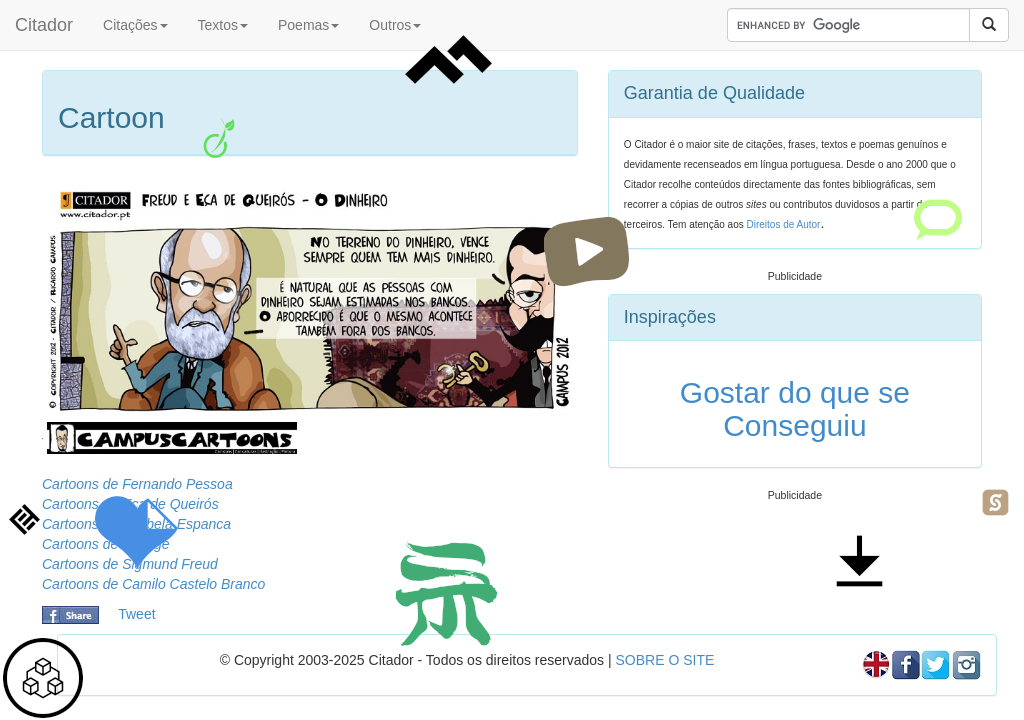  I want to click on download a file to your device, so click(859, 563).